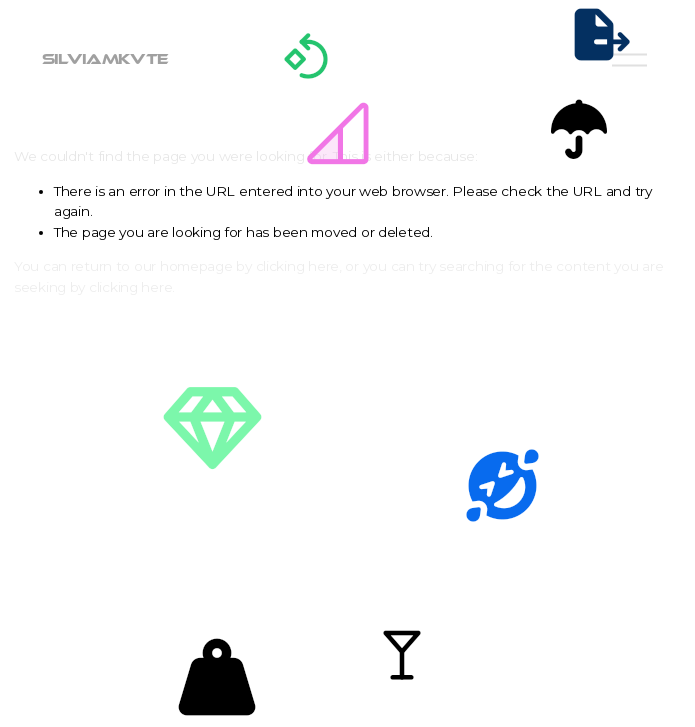 This screenshot has width=695, height=727. What do you see at coordinates (306, 57) in the screenshot?
I see `refresh or reload placeholder content` at bounding box center [306, 57].